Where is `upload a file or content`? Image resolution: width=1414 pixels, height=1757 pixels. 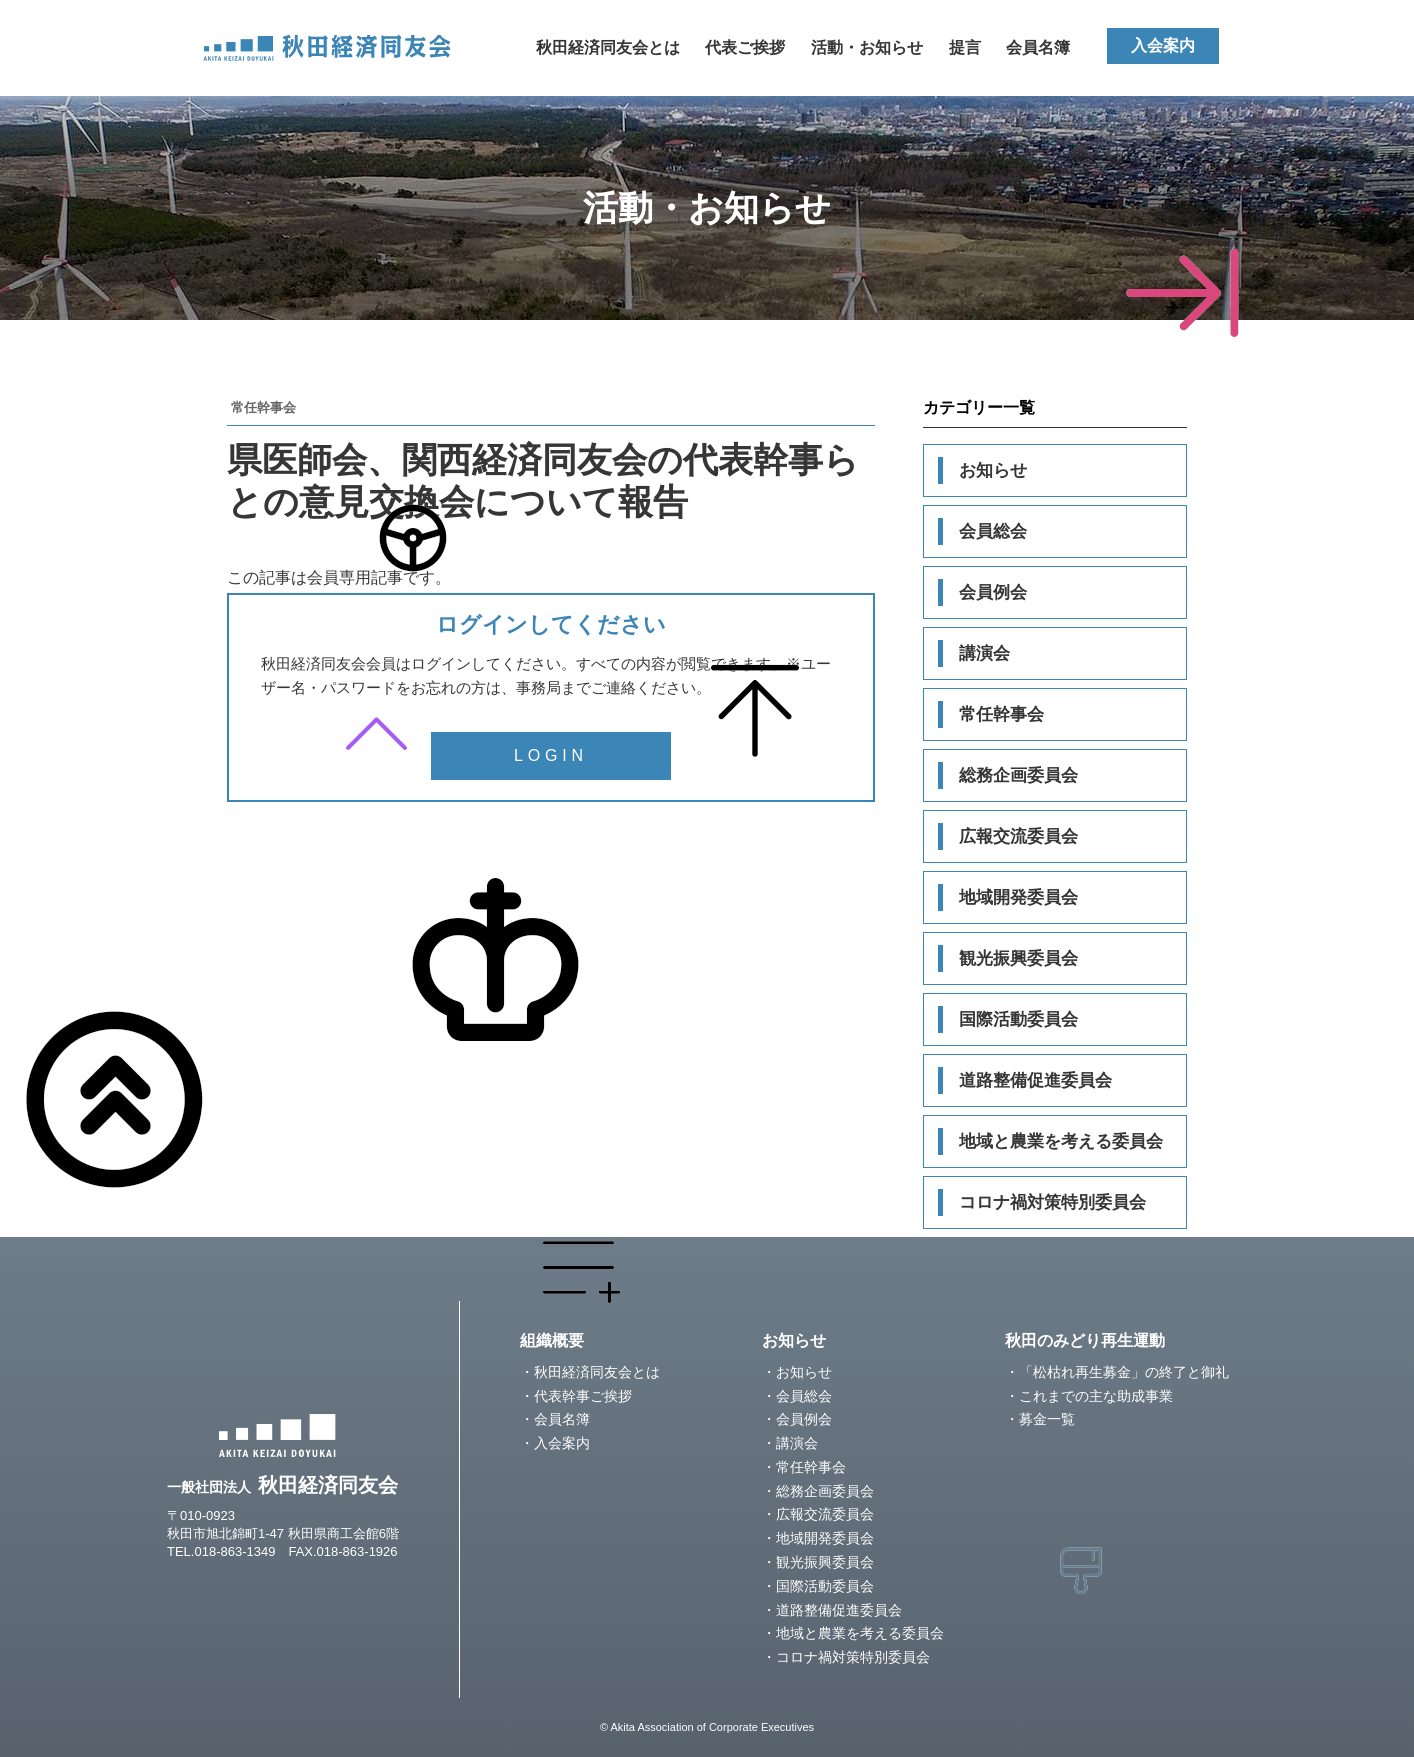
upload a file or content is located at coordinates (755, 709).